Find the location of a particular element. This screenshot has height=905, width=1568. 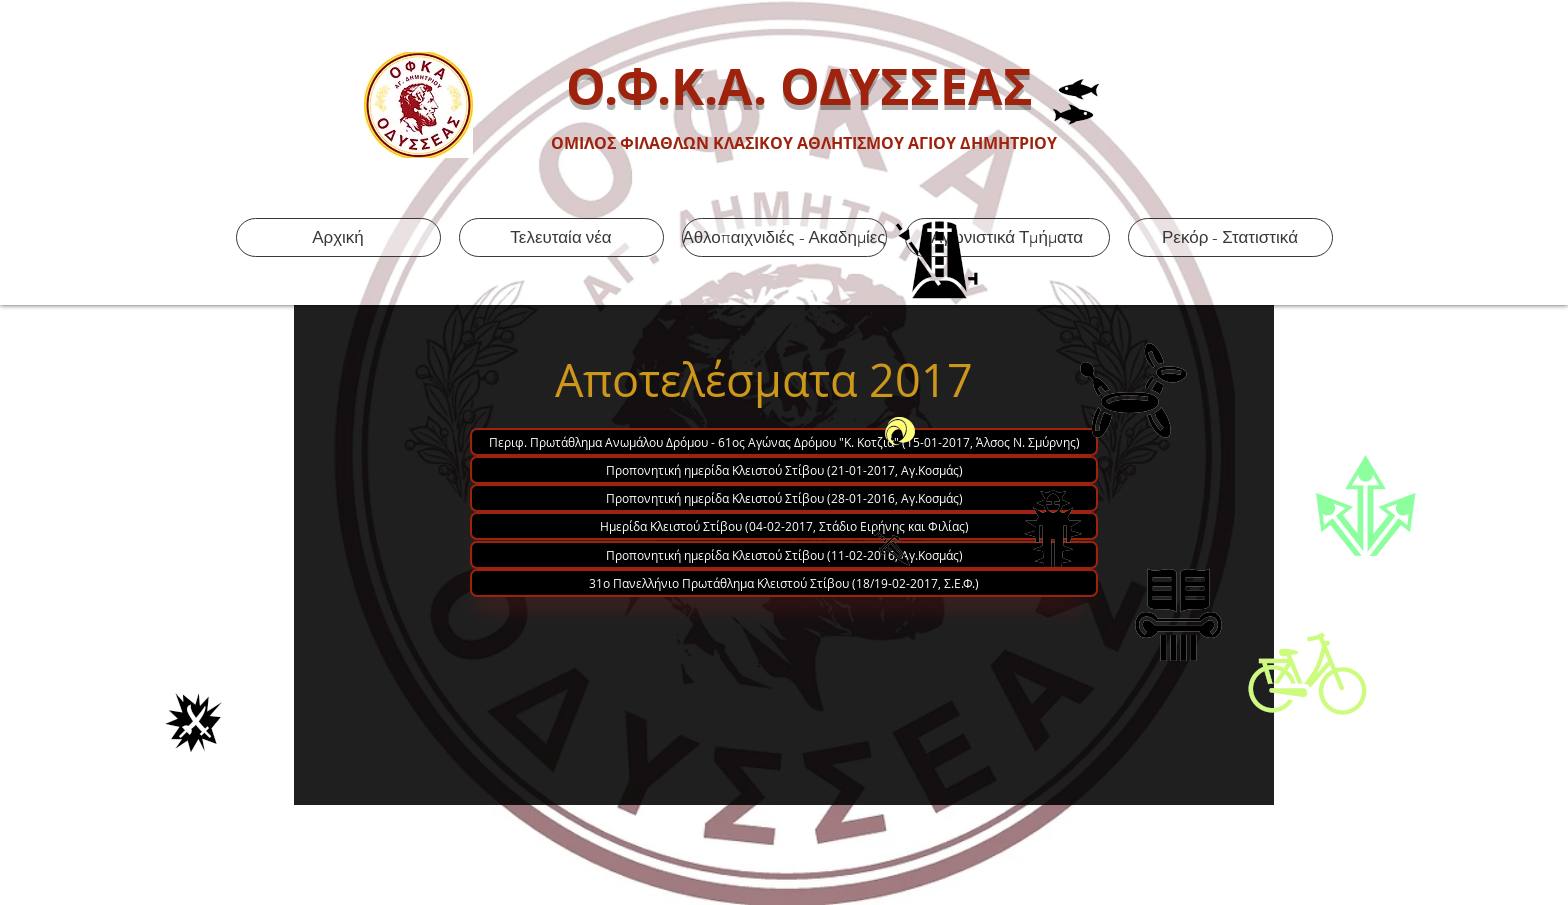

equip spiked armor to your character is located at coordinates (1053, 529).